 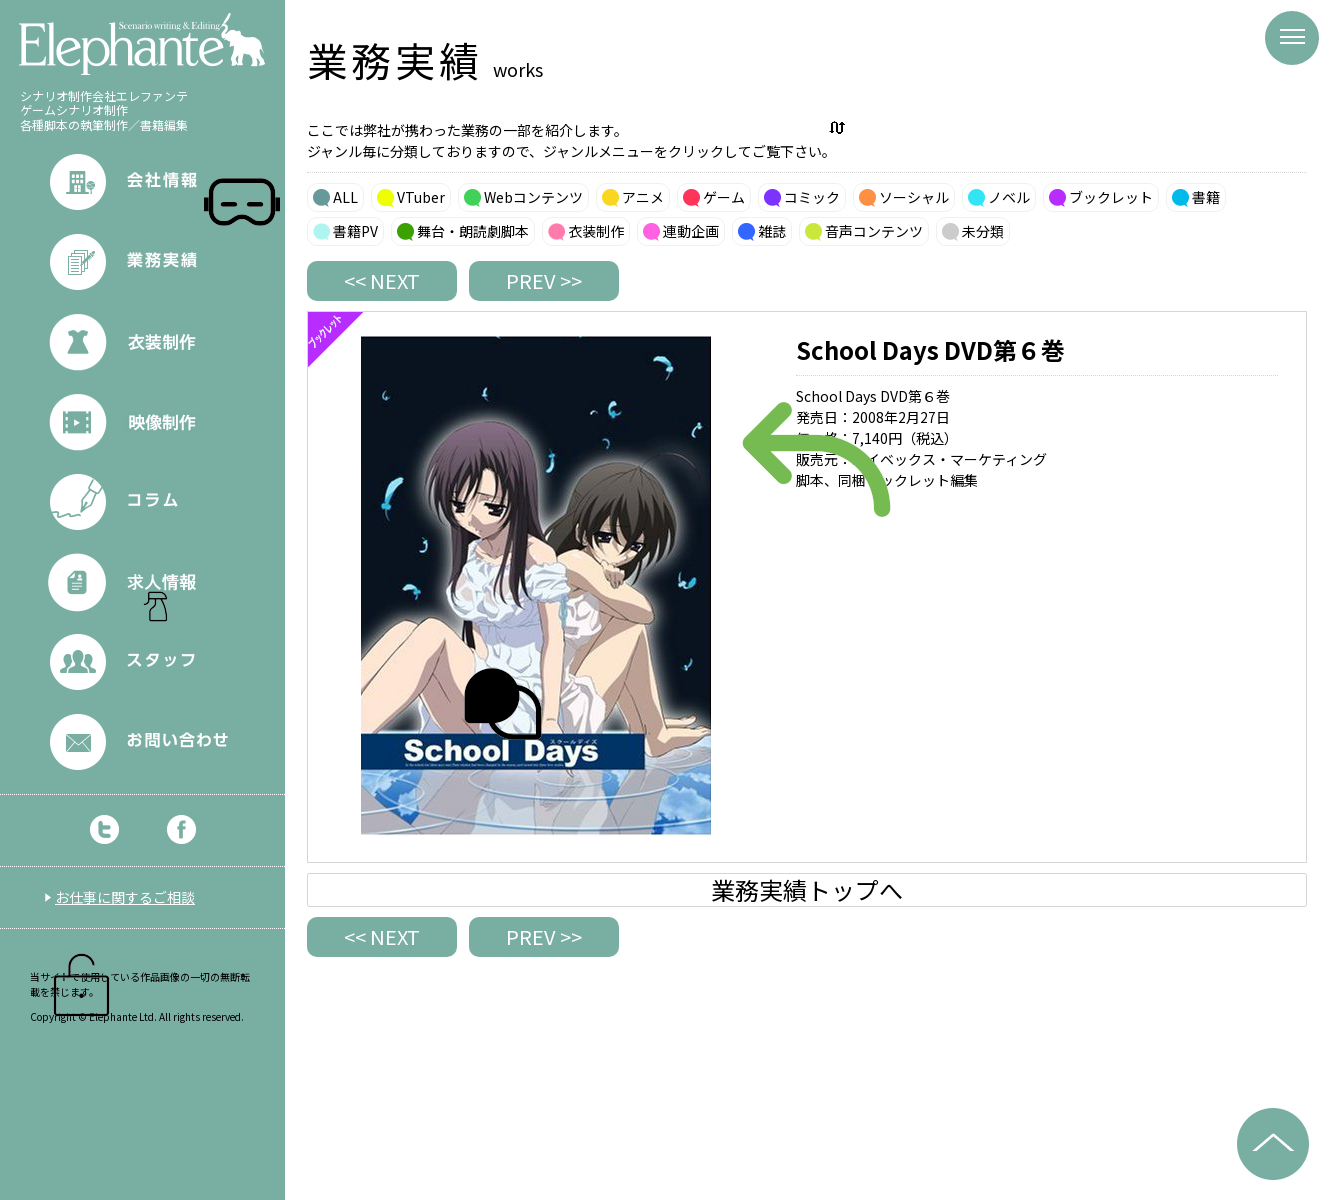 What do you see at coordinates (816, 459) in the screenshot?
I see `reply to a message` at bounding box center [816, 459].